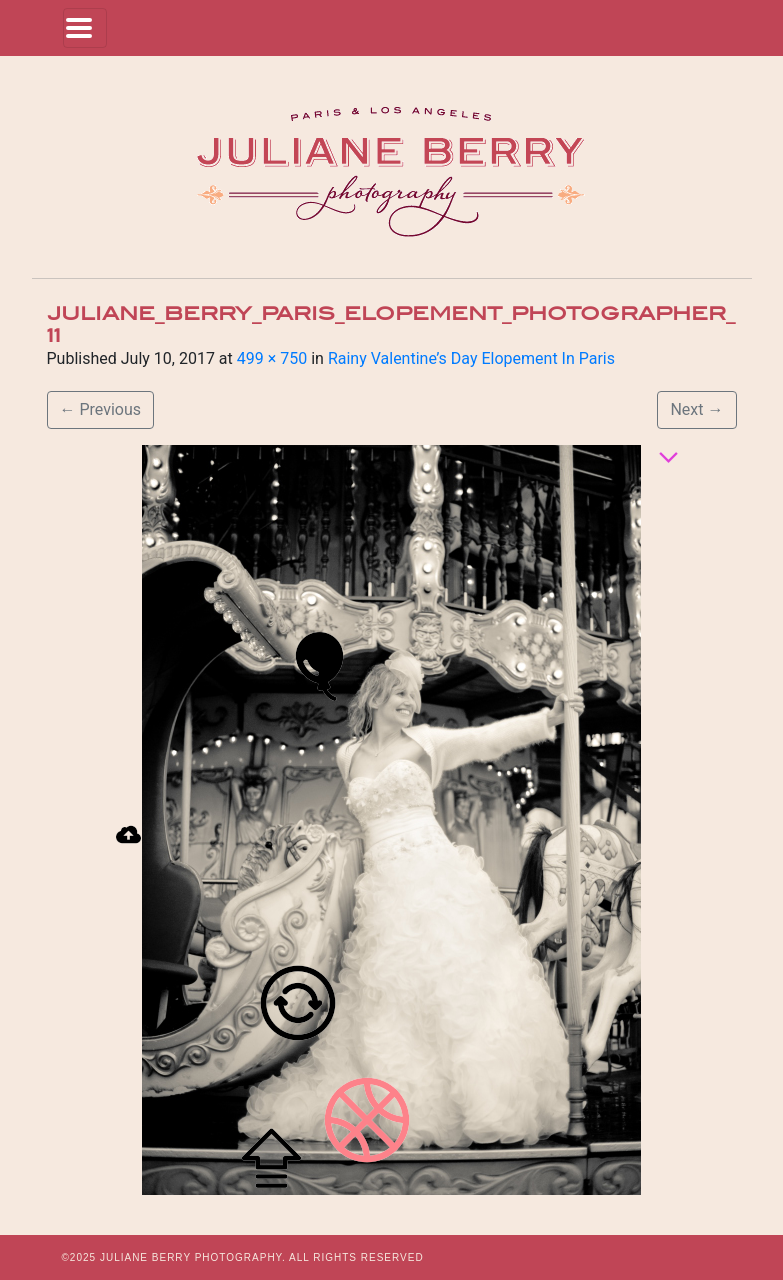  Describe the element at coordinates (128, 834) in the screenshot. I see `upload file to cloud storage` at that location.